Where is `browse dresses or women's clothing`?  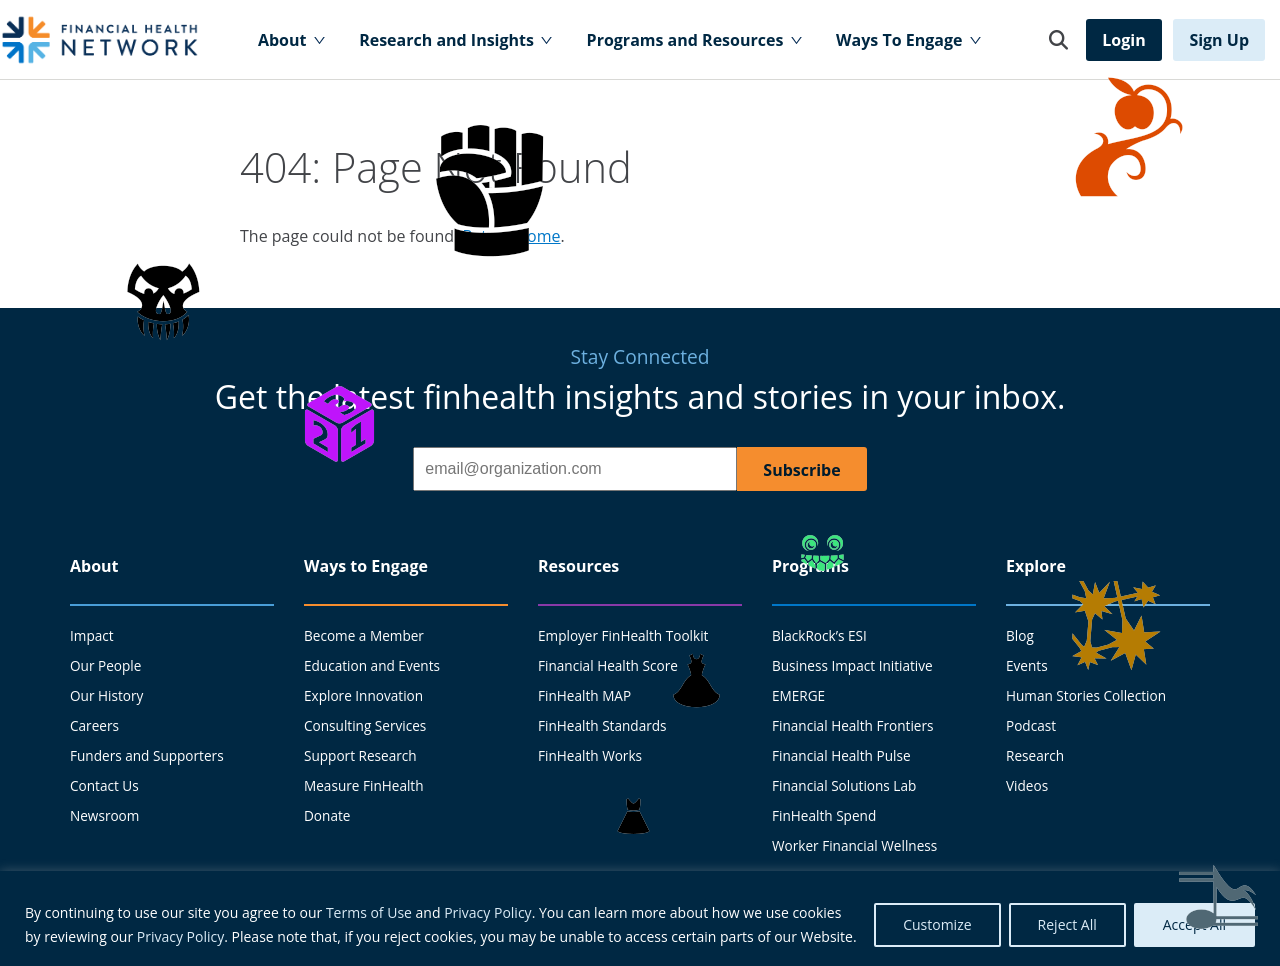 browse dresses or women's clothing is located at coordinates (633, 815).